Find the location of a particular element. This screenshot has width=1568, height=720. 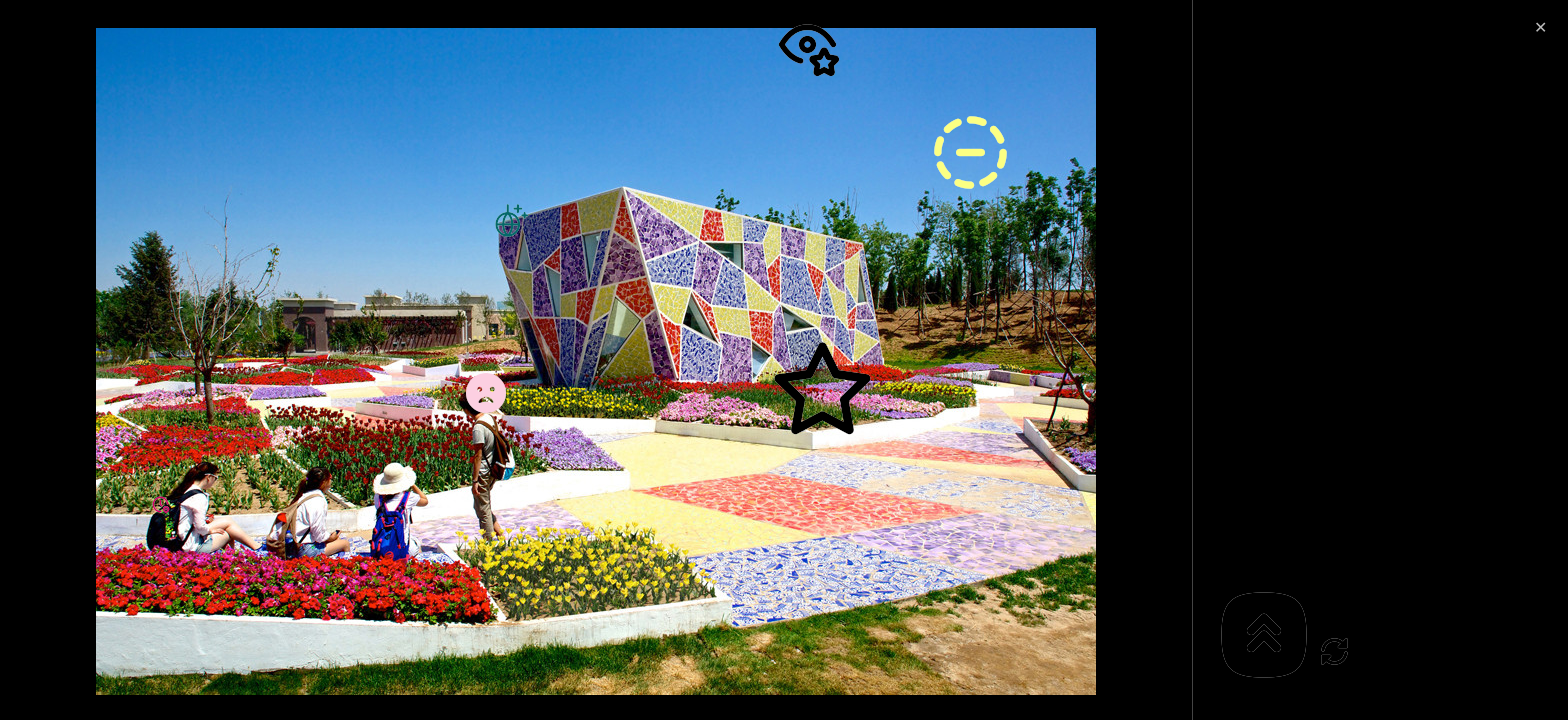

add to favorites is located at coordinates (822, 390).